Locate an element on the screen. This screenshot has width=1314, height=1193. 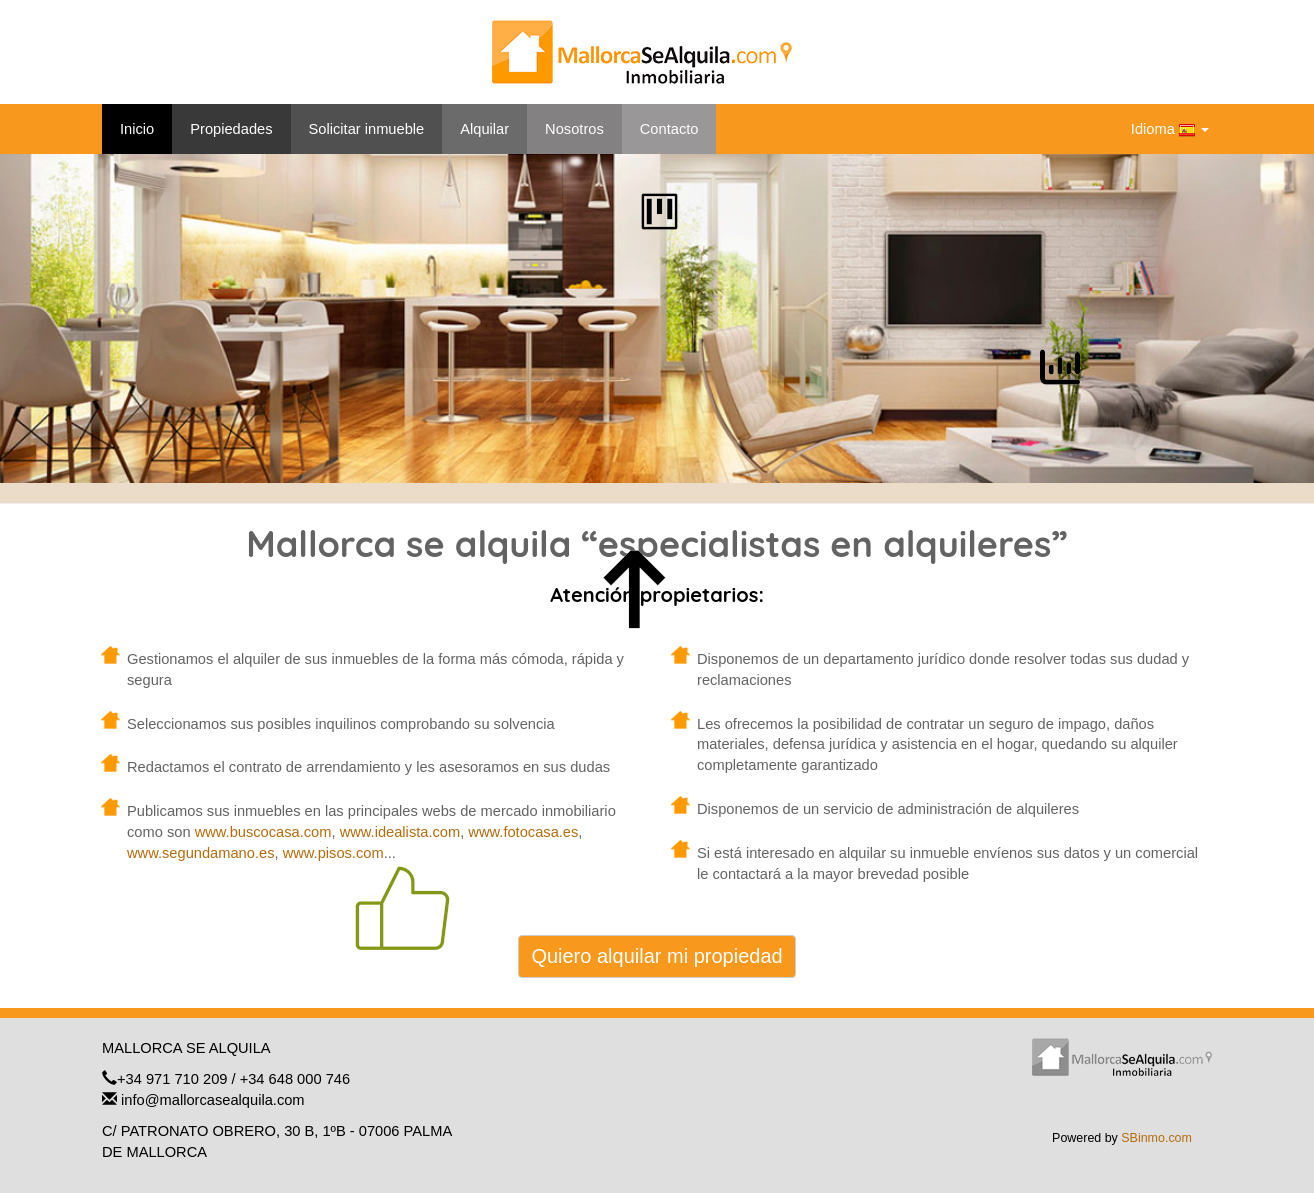
like or approve content is located at coordinates (402, 913).